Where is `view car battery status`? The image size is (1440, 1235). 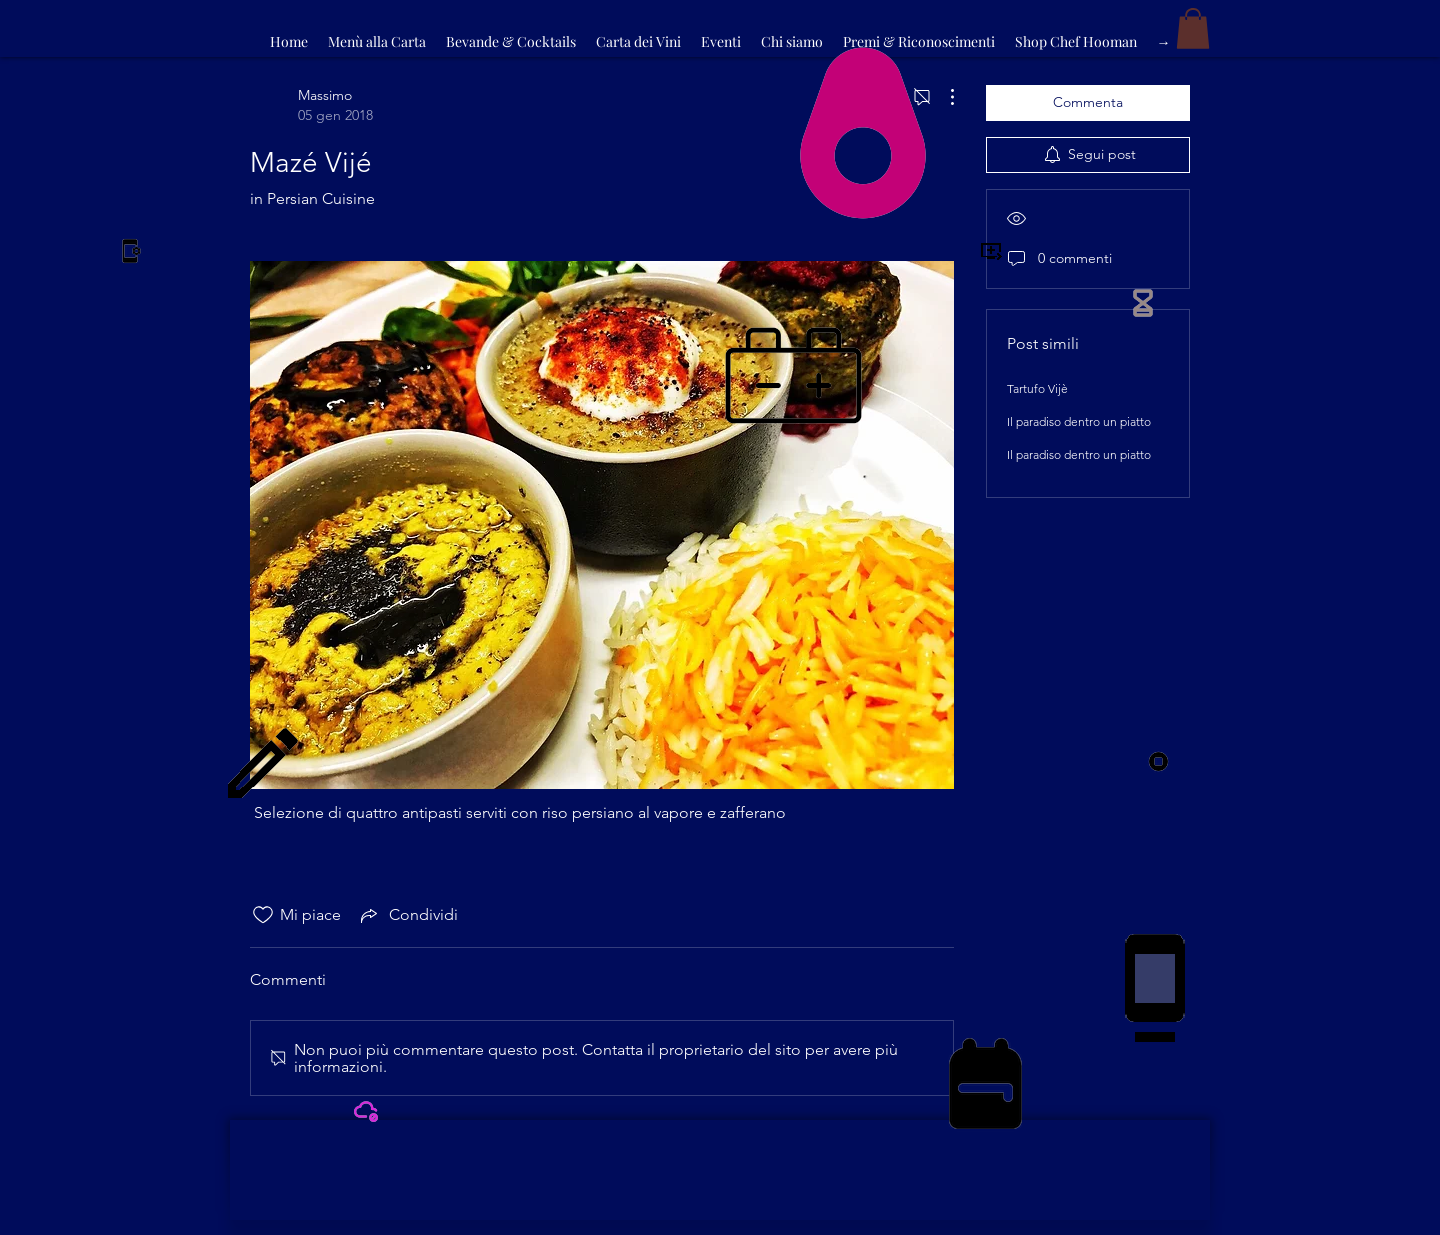
view car battery status is located at coordinates (793, 380).